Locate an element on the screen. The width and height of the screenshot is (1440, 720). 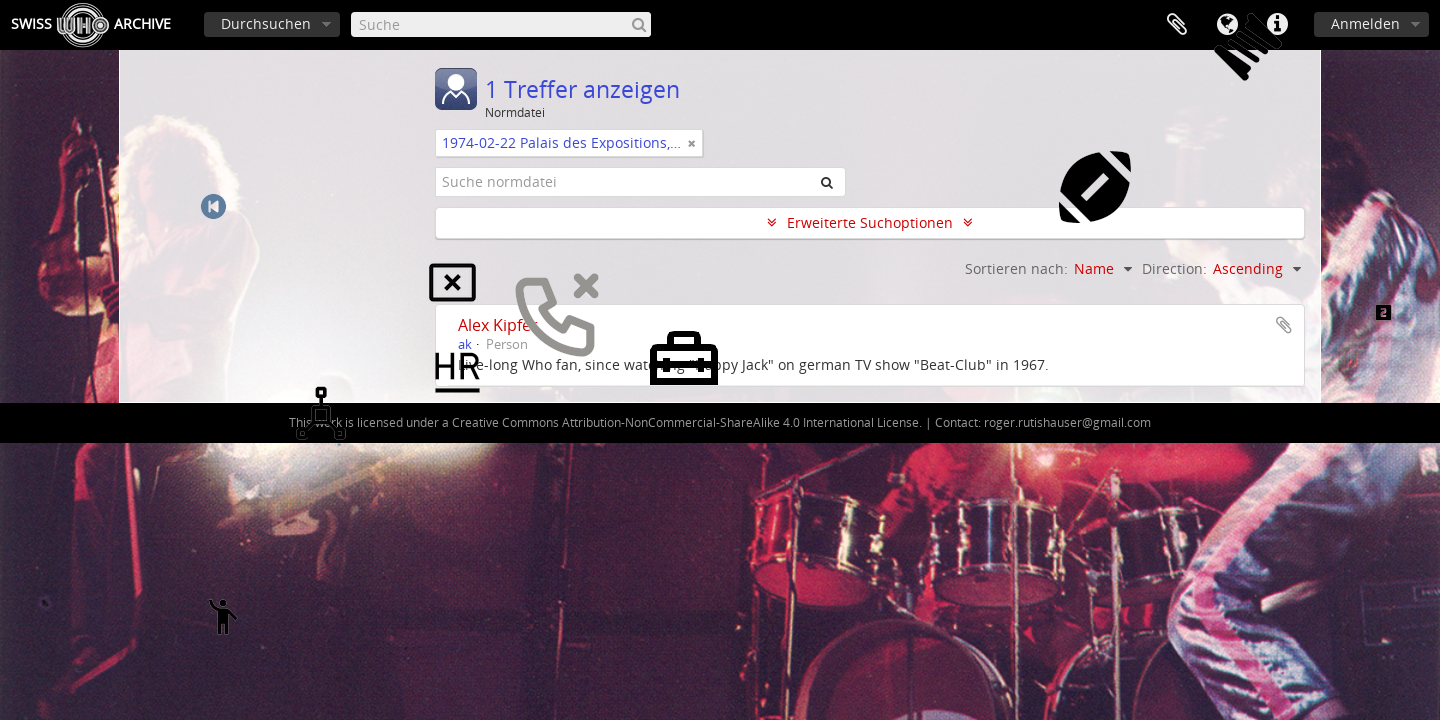
open or view a thread is located at coordinates (1248, 47).